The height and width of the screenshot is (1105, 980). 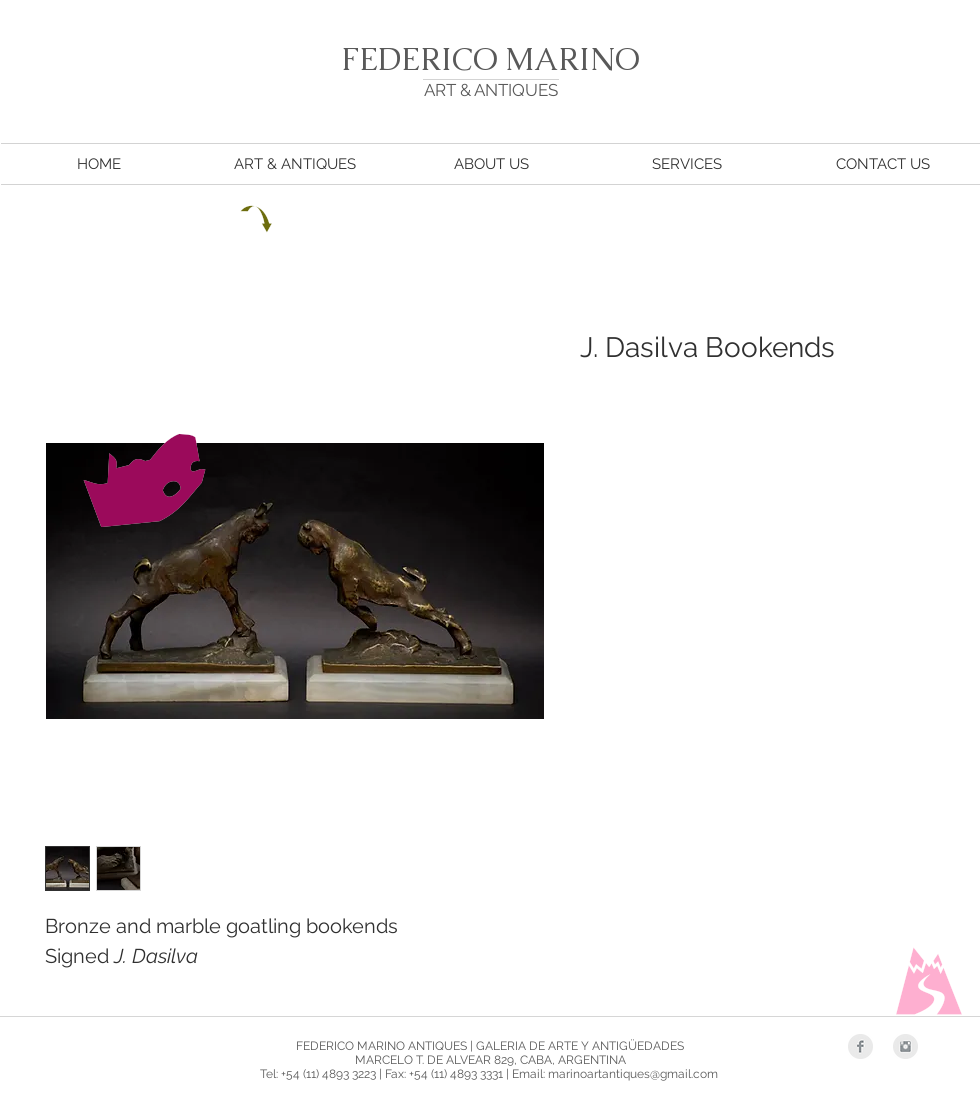 What do you see at coordinates (256, 219) in the screenshot?
I see `rotate view to overhead perspective` at bounding box center [256, 219].